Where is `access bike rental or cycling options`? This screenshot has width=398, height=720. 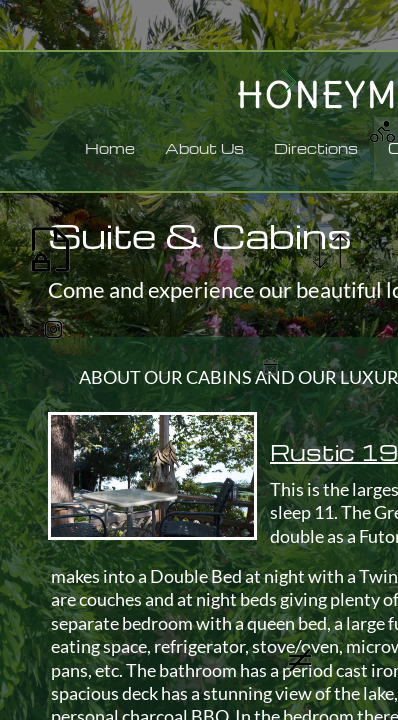
access bike rental or cycling options is located at coordinates (382, 132).